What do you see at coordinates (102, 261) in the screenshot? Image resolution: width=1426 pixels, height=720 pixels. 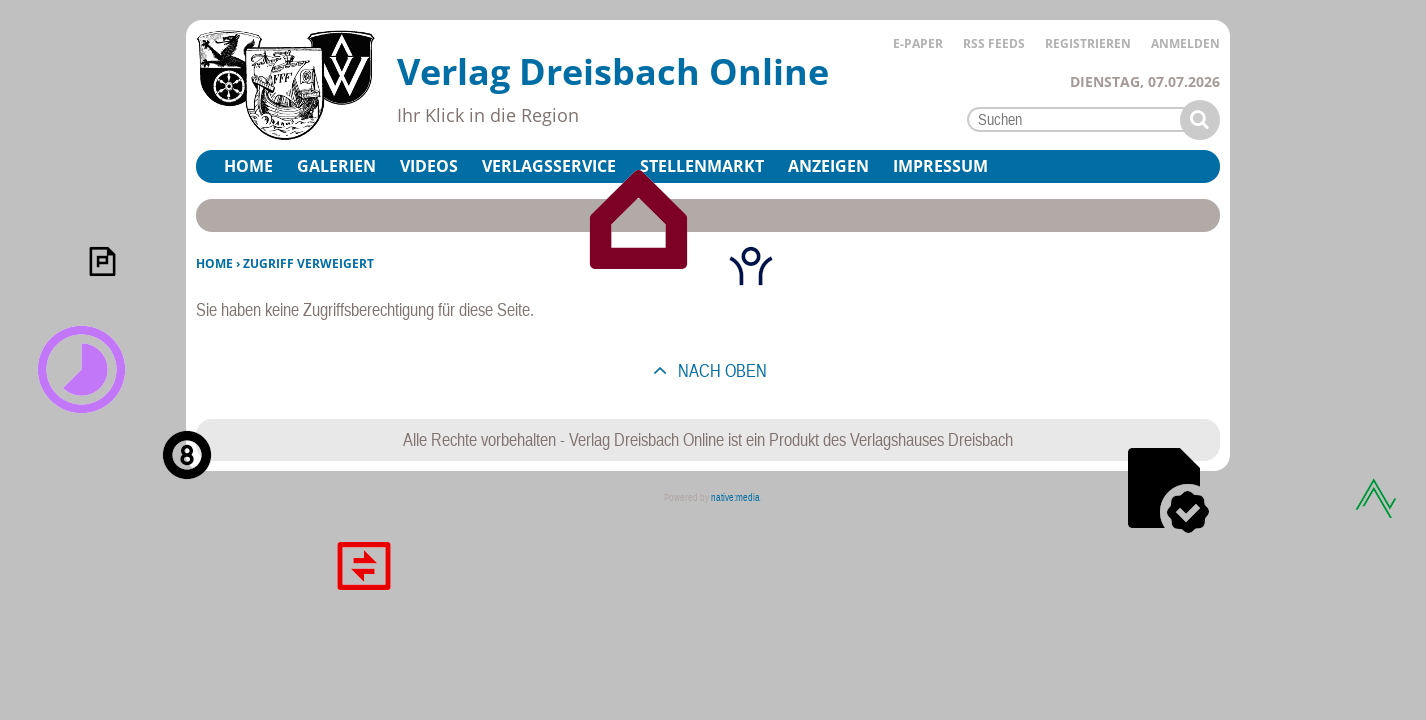 I see `open a PowerPoint presentation file` at bounding box center [102, 261].